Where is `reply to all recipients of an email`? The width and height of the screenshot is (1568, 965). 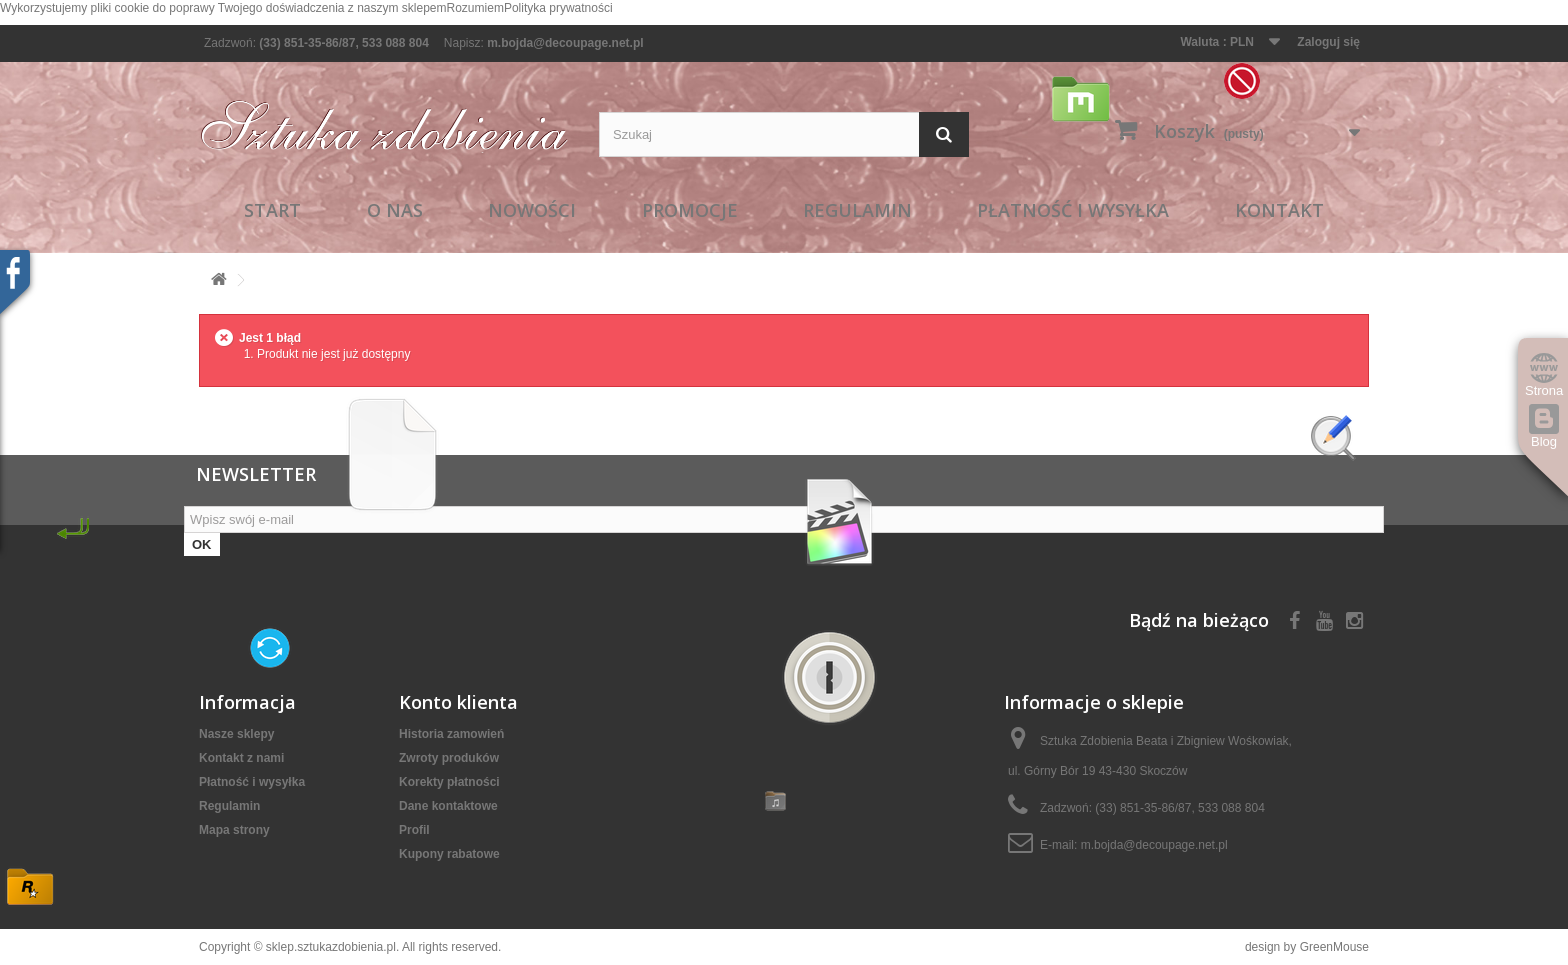
reply to all recipients of an email is located at coordinates (72, 526).